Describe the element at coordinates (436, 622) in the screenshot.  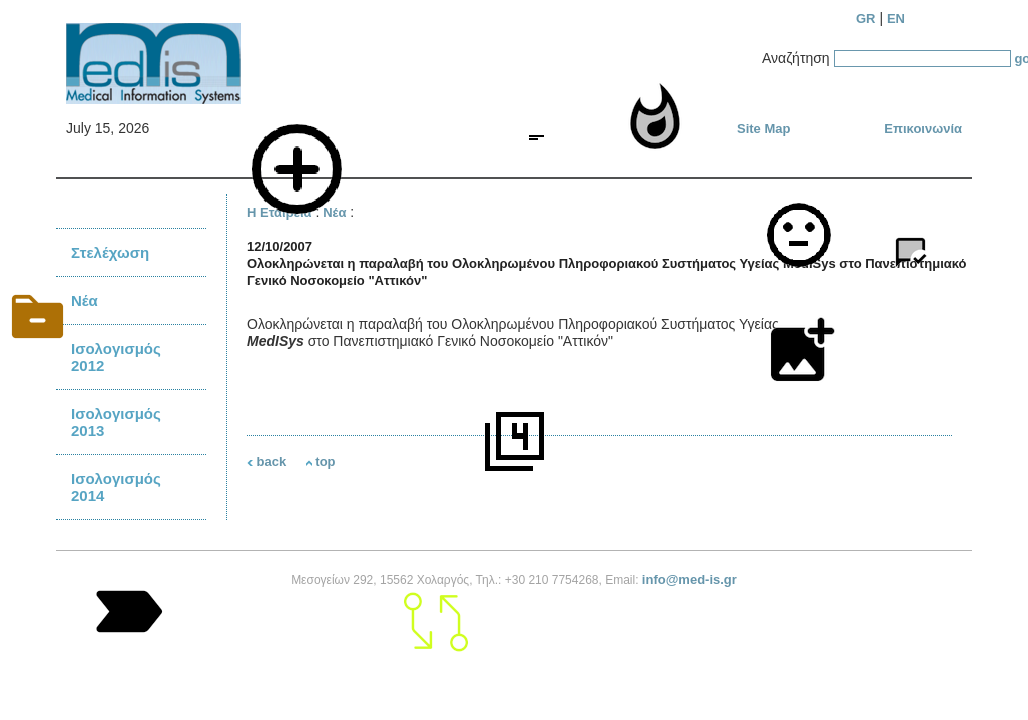
I see `view file differences in version control` at that location.